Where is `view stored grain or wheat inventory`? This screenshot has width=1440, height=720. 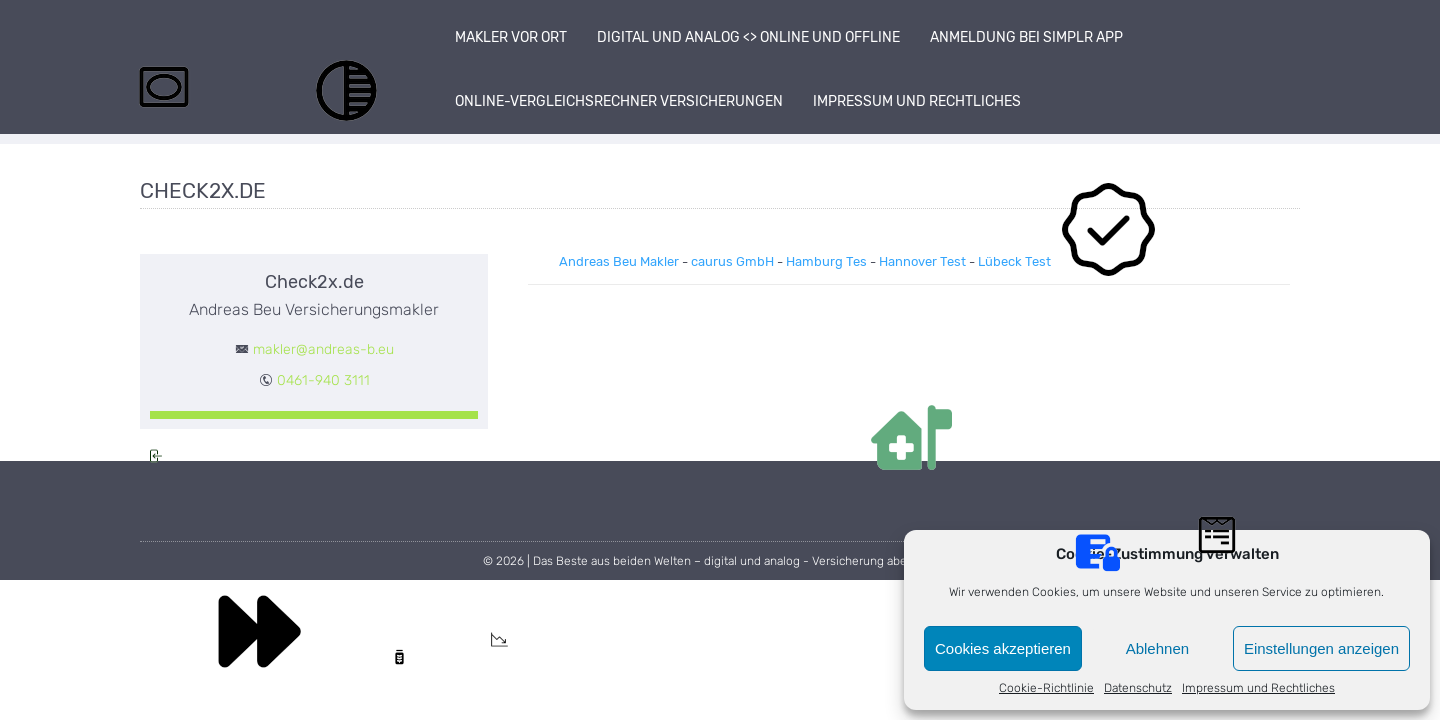
view stored grain or wheat inventory is located at coordinates (399, 657).